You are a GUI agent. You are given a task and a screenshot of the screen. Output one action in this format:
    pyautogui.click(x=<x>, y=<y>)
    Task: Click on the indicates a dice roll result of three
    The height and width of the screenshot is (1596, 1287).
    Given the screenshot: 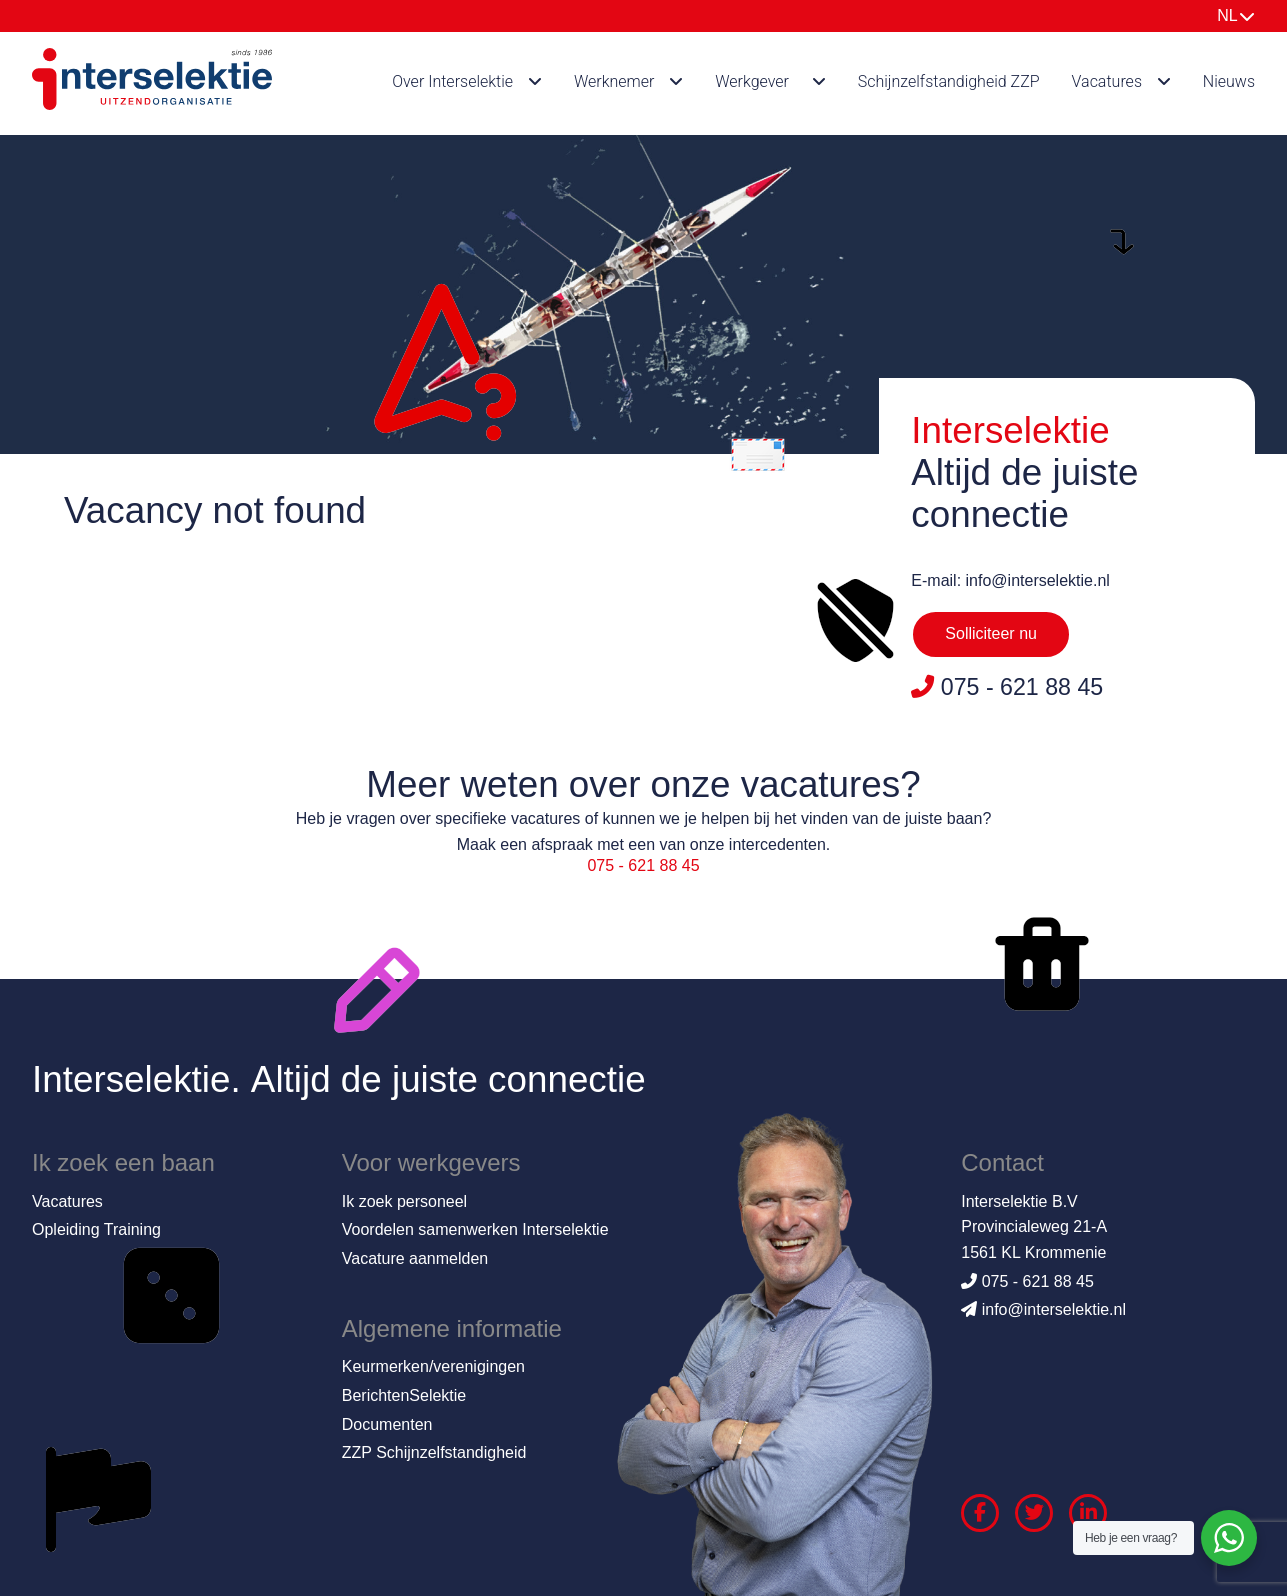 What is the action you would take?
    pyautogui.click(x=171, y=1295)
    